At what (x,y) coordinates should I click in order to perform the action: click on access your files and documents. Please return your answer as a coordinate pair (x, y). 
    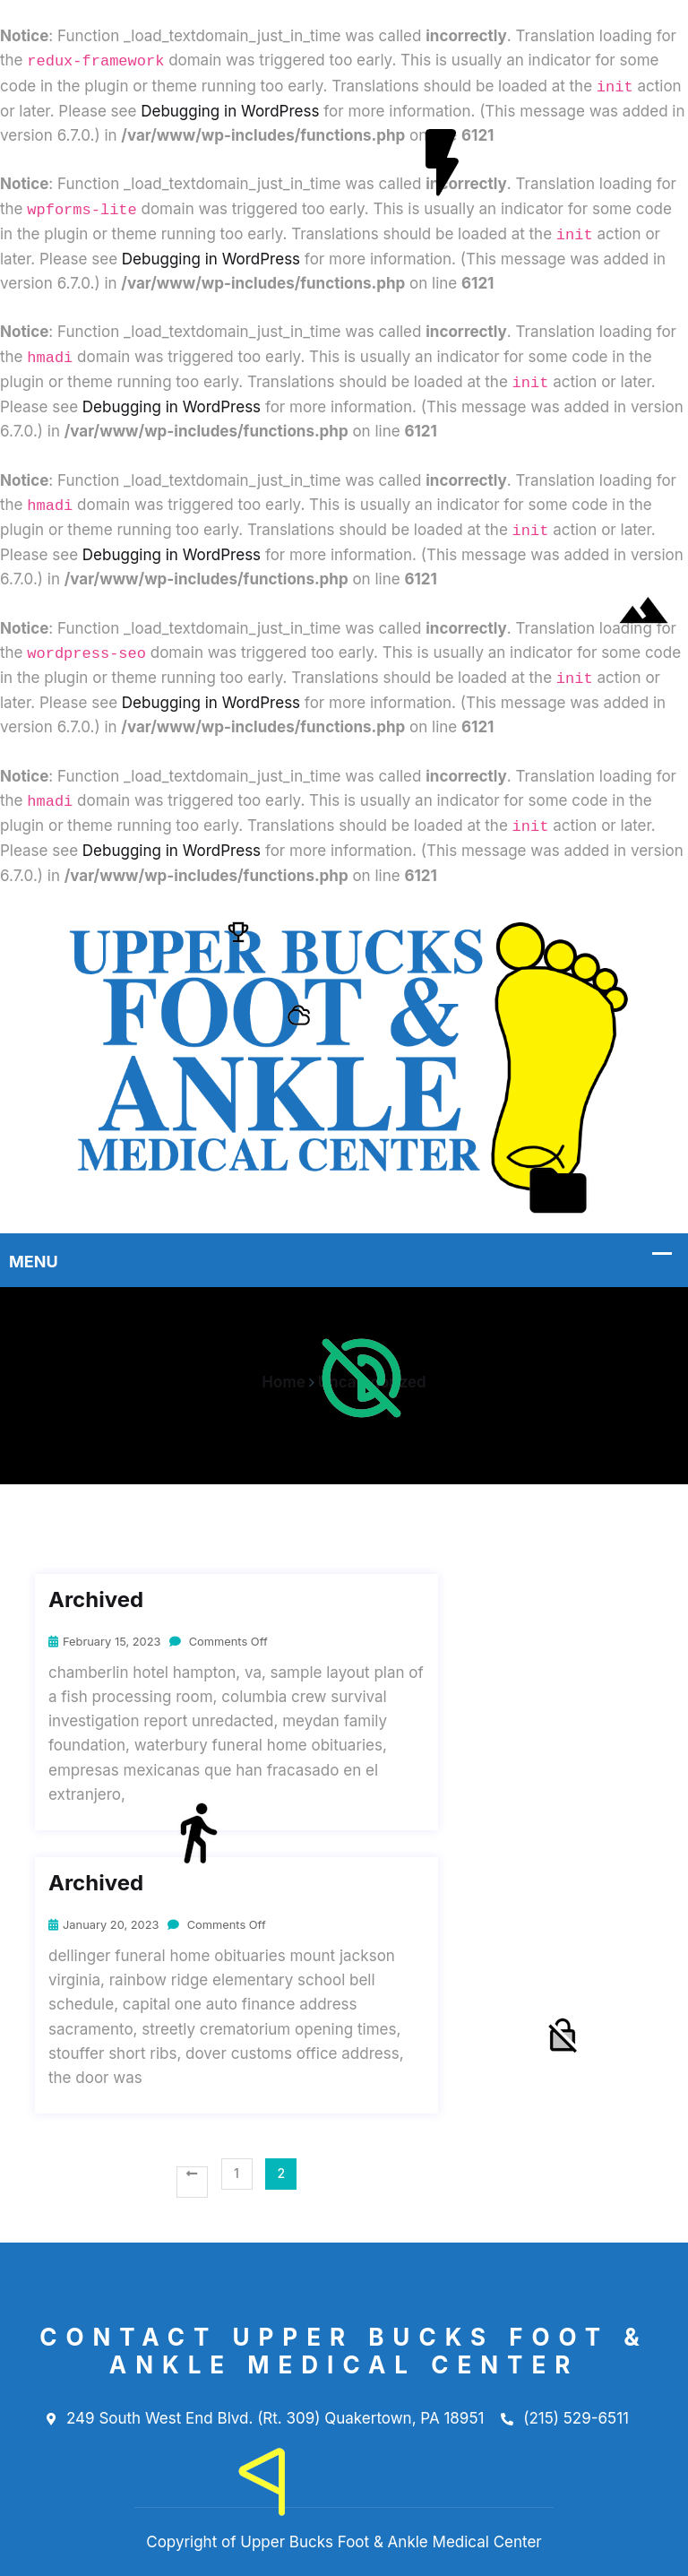
    Looking at the image, I should click on (558, 1190).